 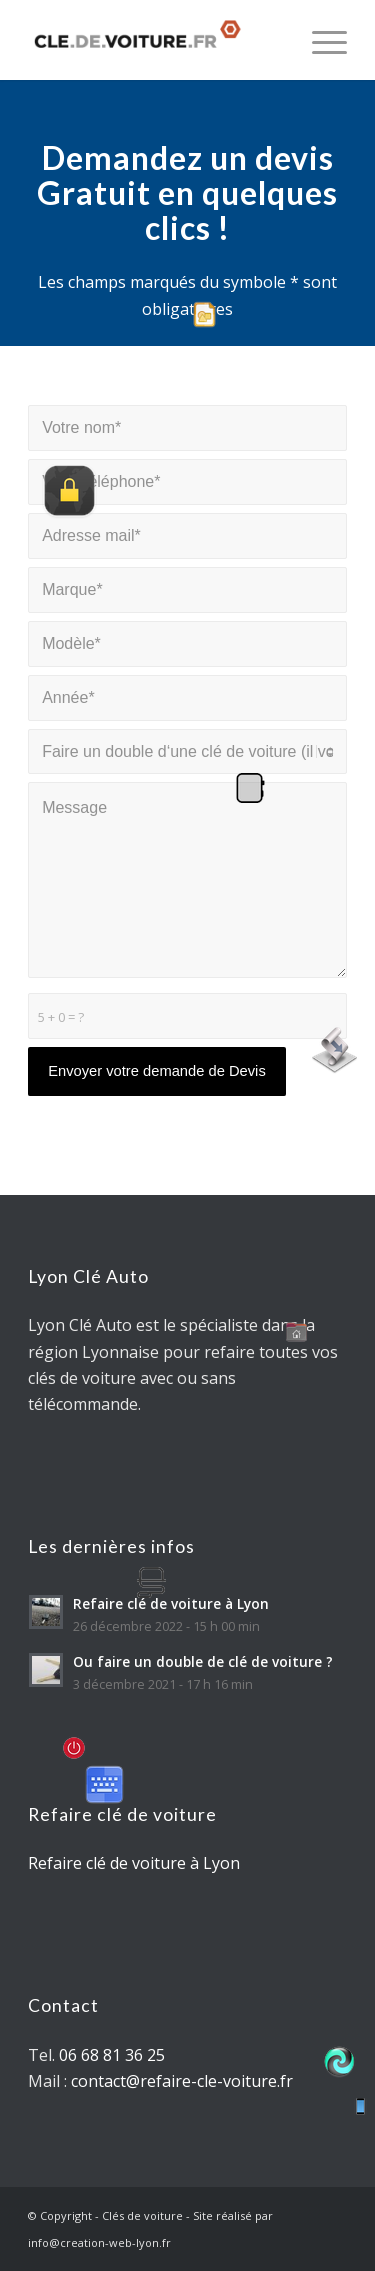 What do you see at coordinates (204, 314) in the screenshot?
I see `libreoffice draw template file` at bounding box center [204, 314].